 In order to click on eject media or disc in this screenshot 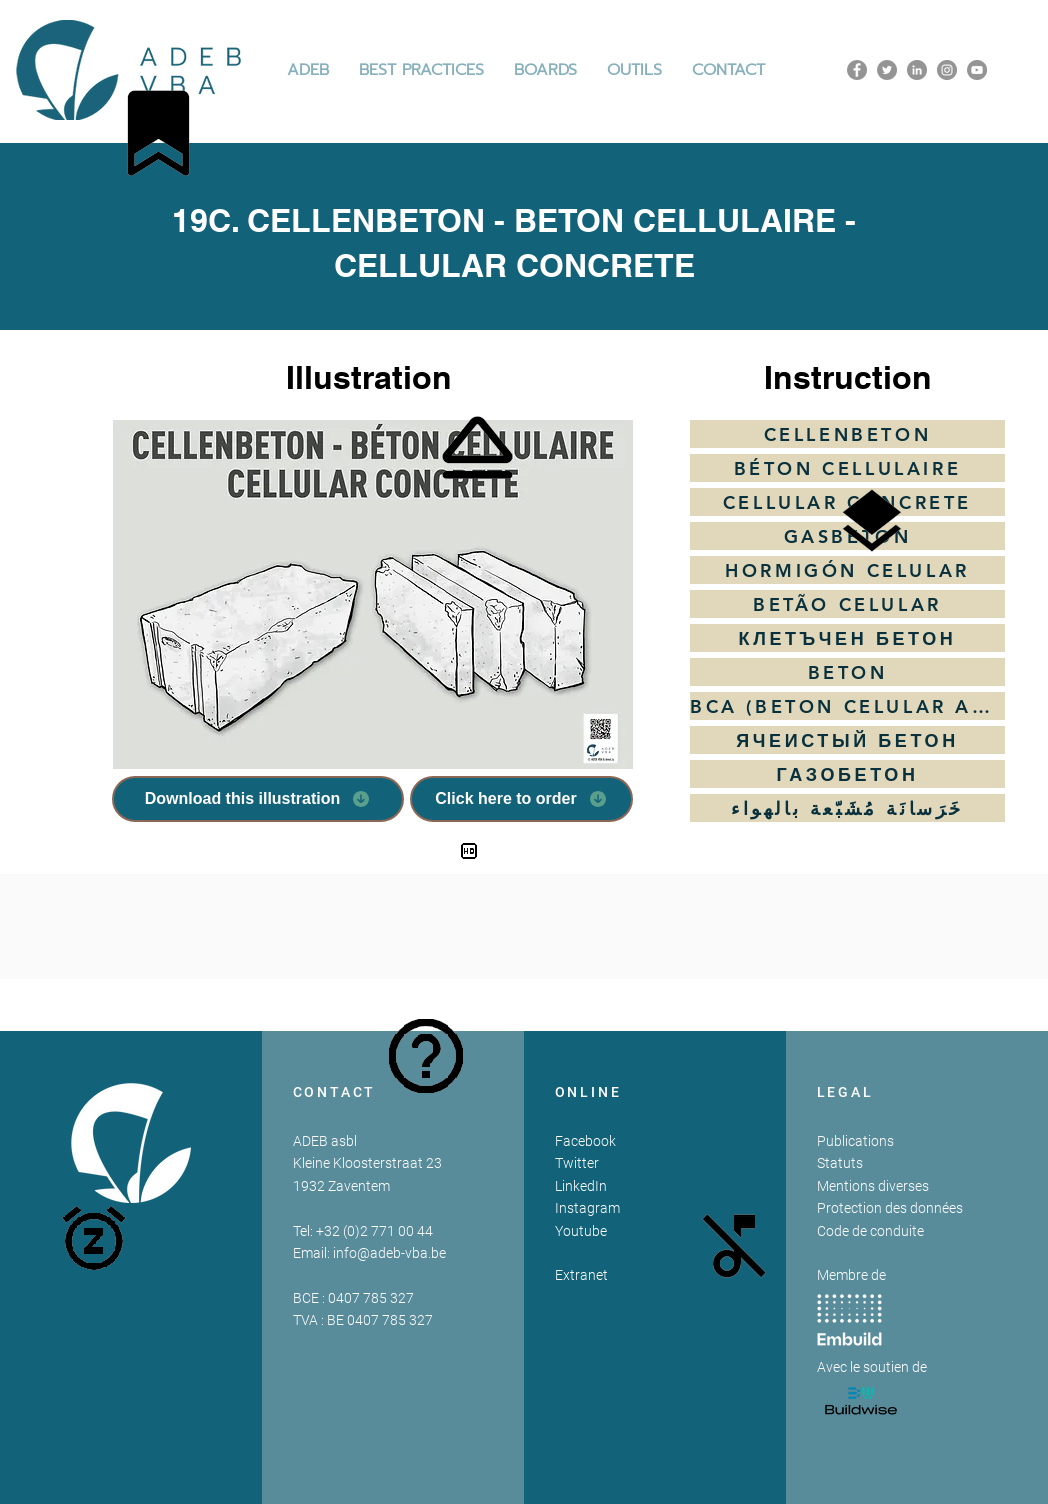, I will do `click(477, 451)`.